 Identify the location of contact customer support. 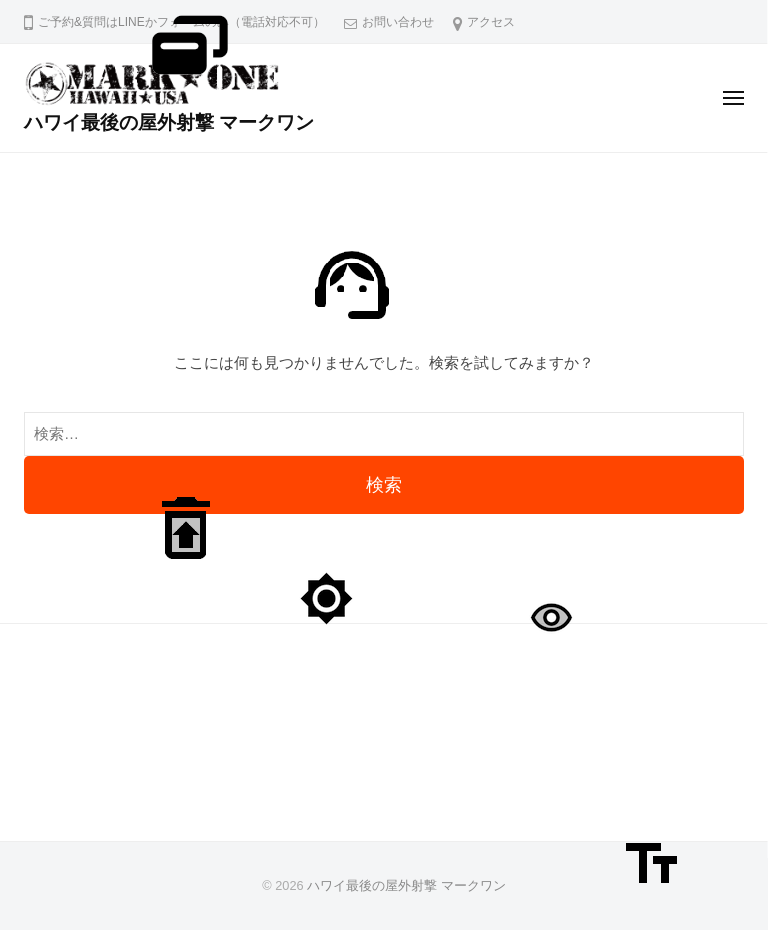
(352, 285).